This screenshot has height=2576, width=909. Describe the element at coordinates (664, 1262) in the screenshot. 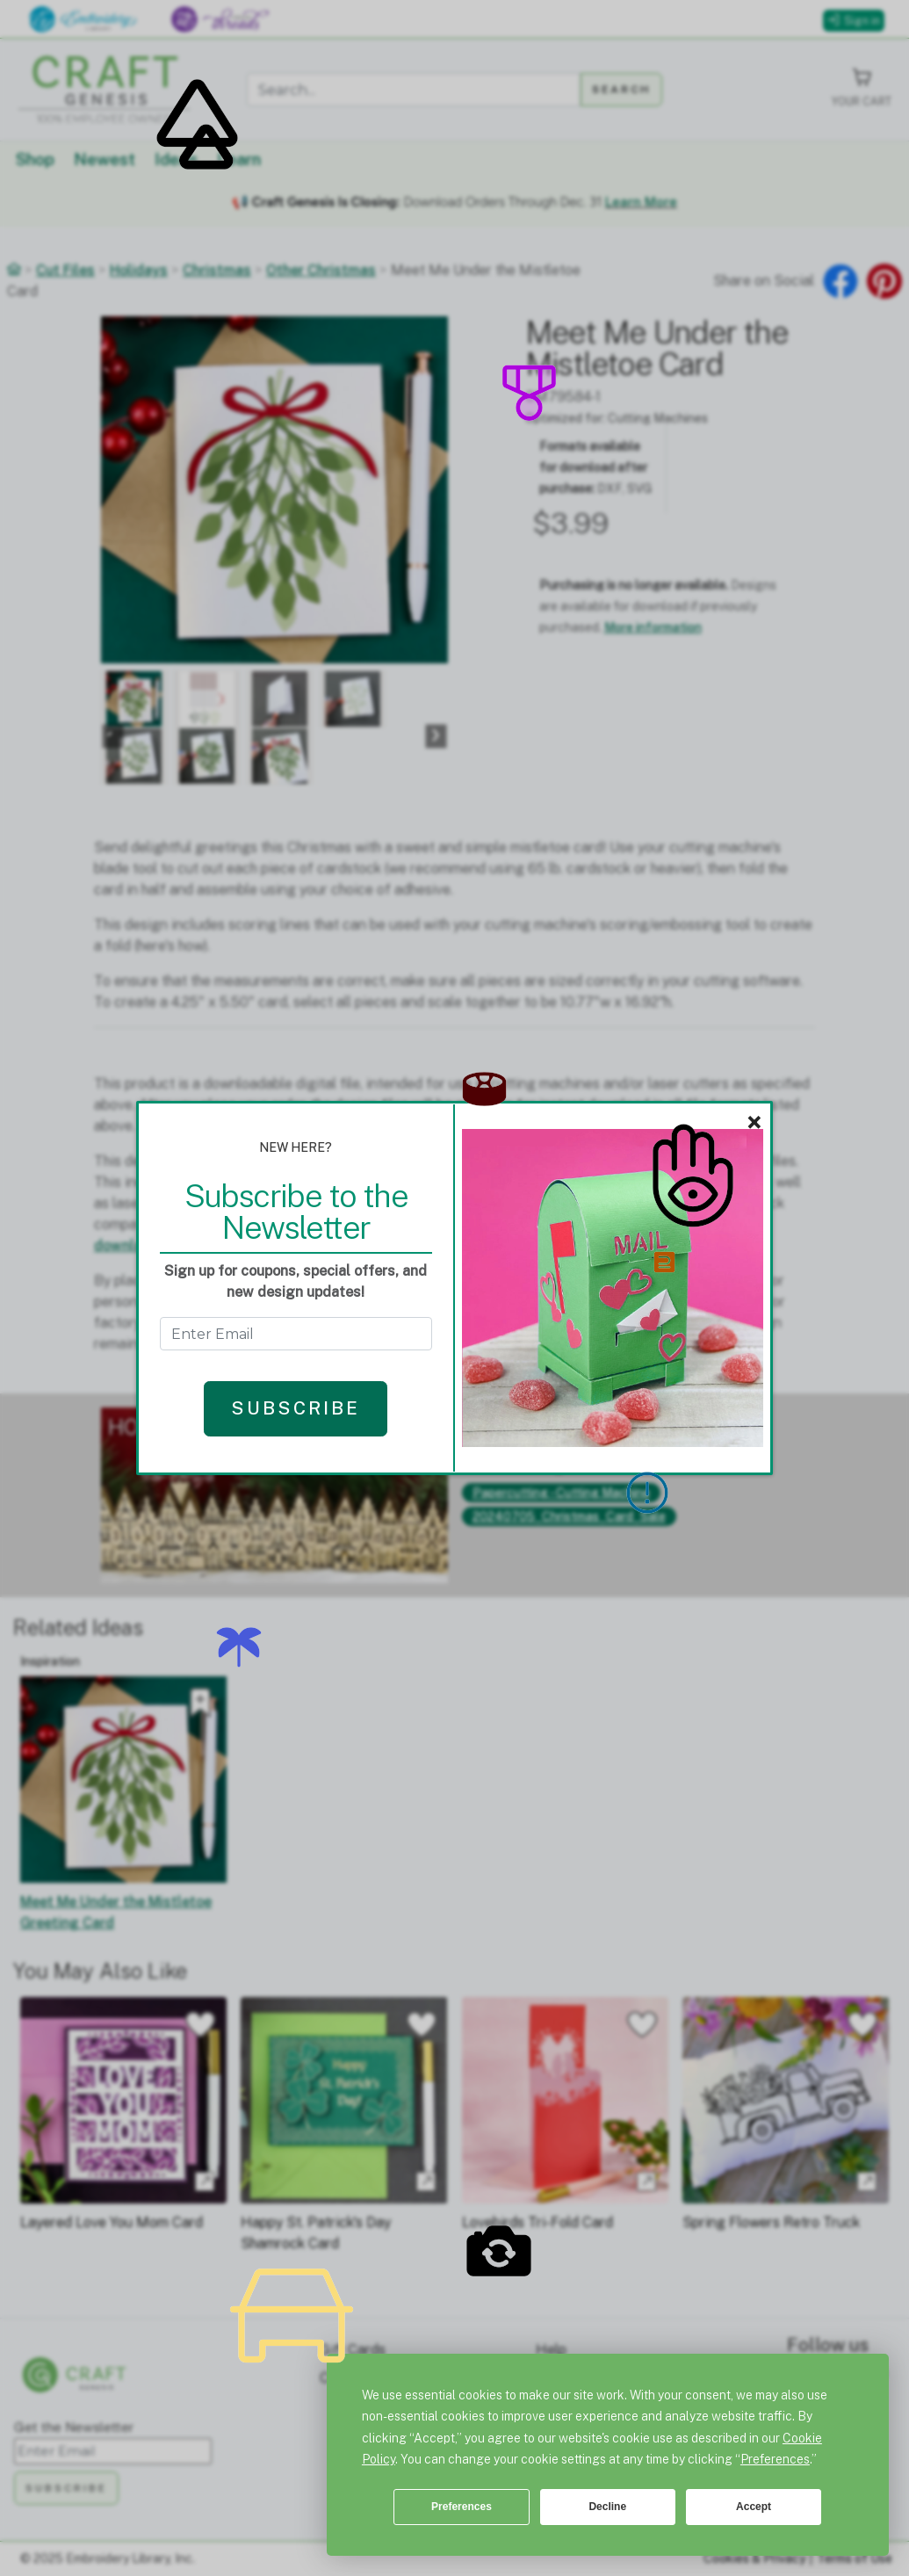

I see `indicates a superset relationship in mathematical notation` at that location.